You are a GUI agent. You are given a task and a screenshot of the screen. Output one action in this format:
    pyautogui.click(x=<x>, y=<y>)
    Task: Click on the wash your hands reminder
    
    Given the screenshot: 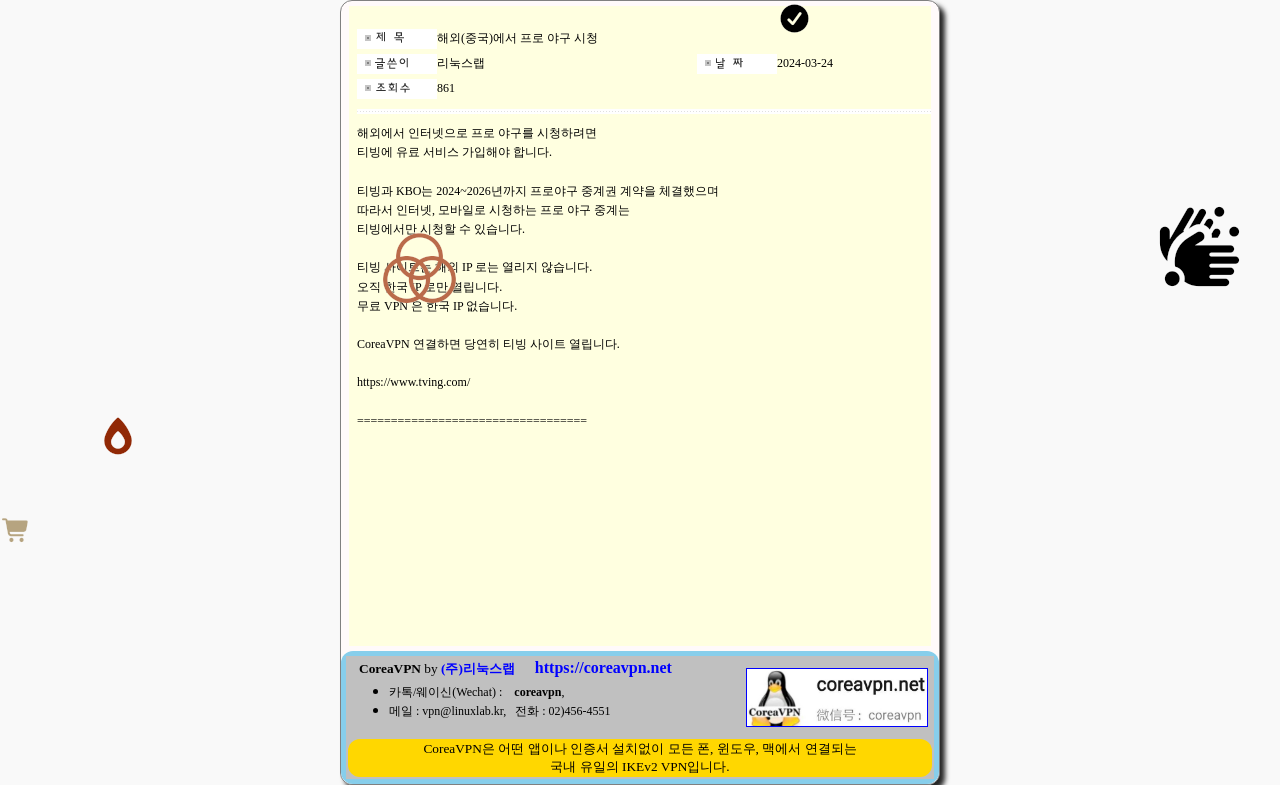 What is the action you would take?
    pyautogui.click(x=1199, y=246)
    